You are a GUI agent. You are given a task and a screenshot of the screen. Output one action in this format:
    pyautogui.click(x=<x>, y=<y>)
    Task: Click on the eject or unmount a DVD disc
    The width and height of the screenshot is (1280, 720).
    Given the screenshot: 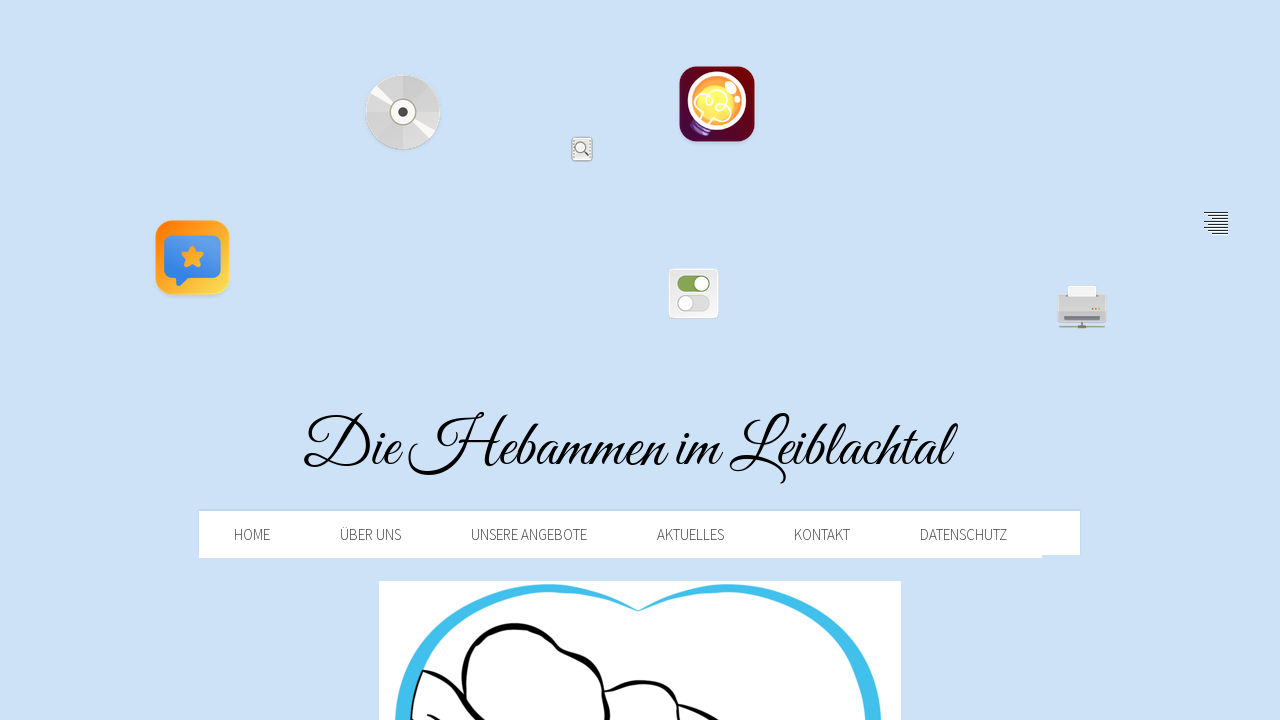 What is the action you would take?
    pyautogui.click(x=403, y=112)
    